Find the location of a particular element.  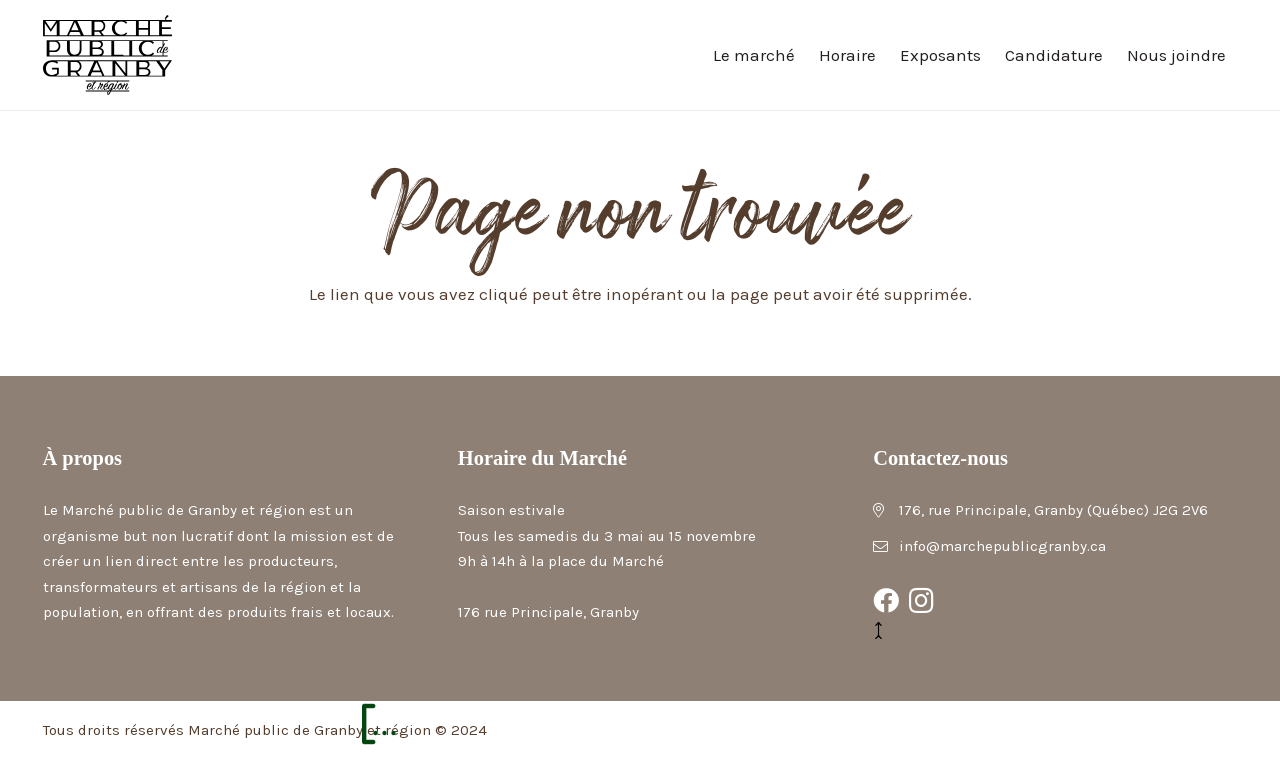

scroll to top of page is located at coordinates (878, 630).